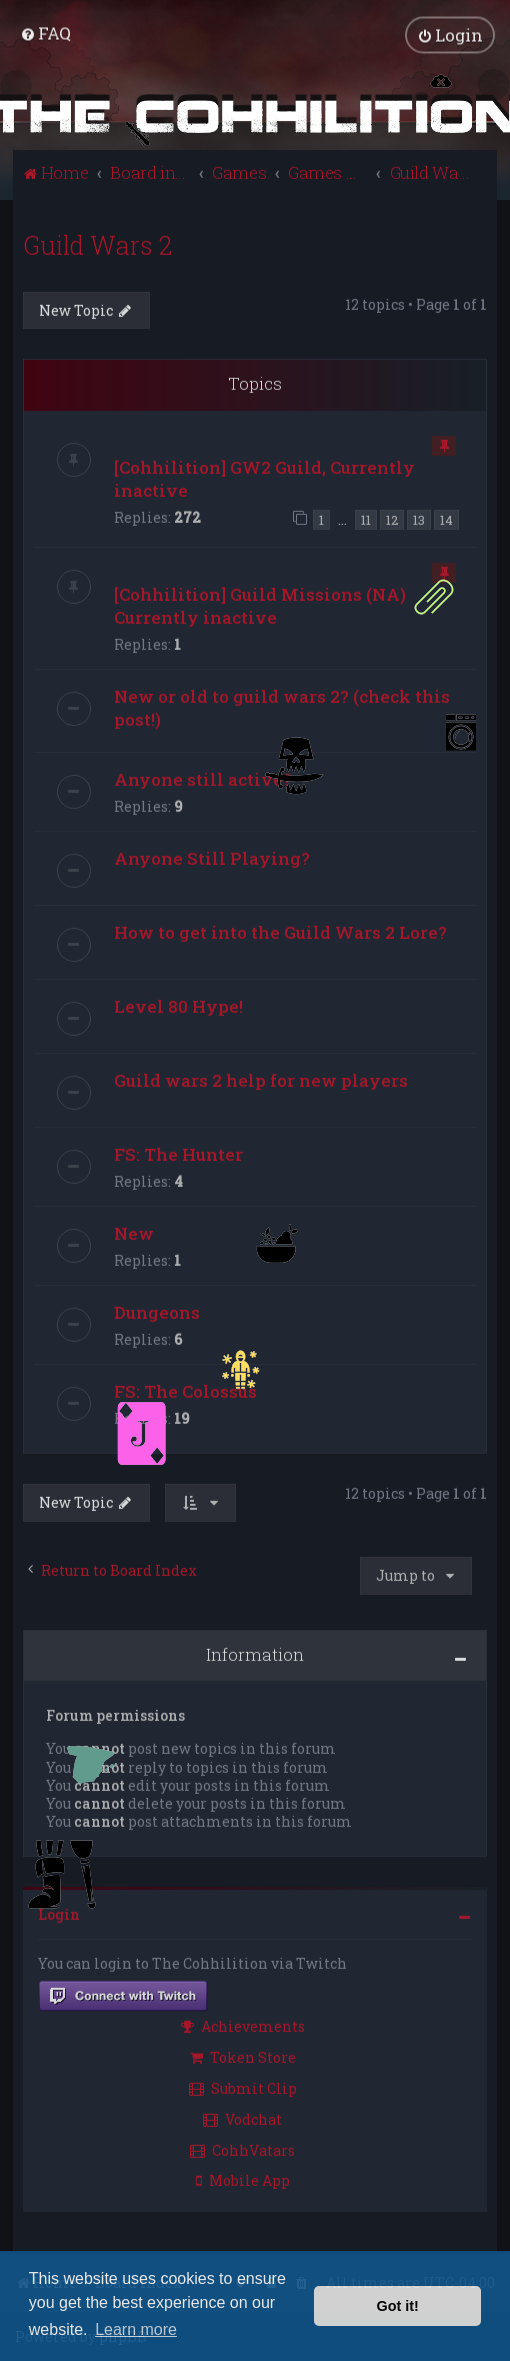 This screenshot has height=2361, width=510. I want to click on access laundry or appliance controls, so click(461, 732).